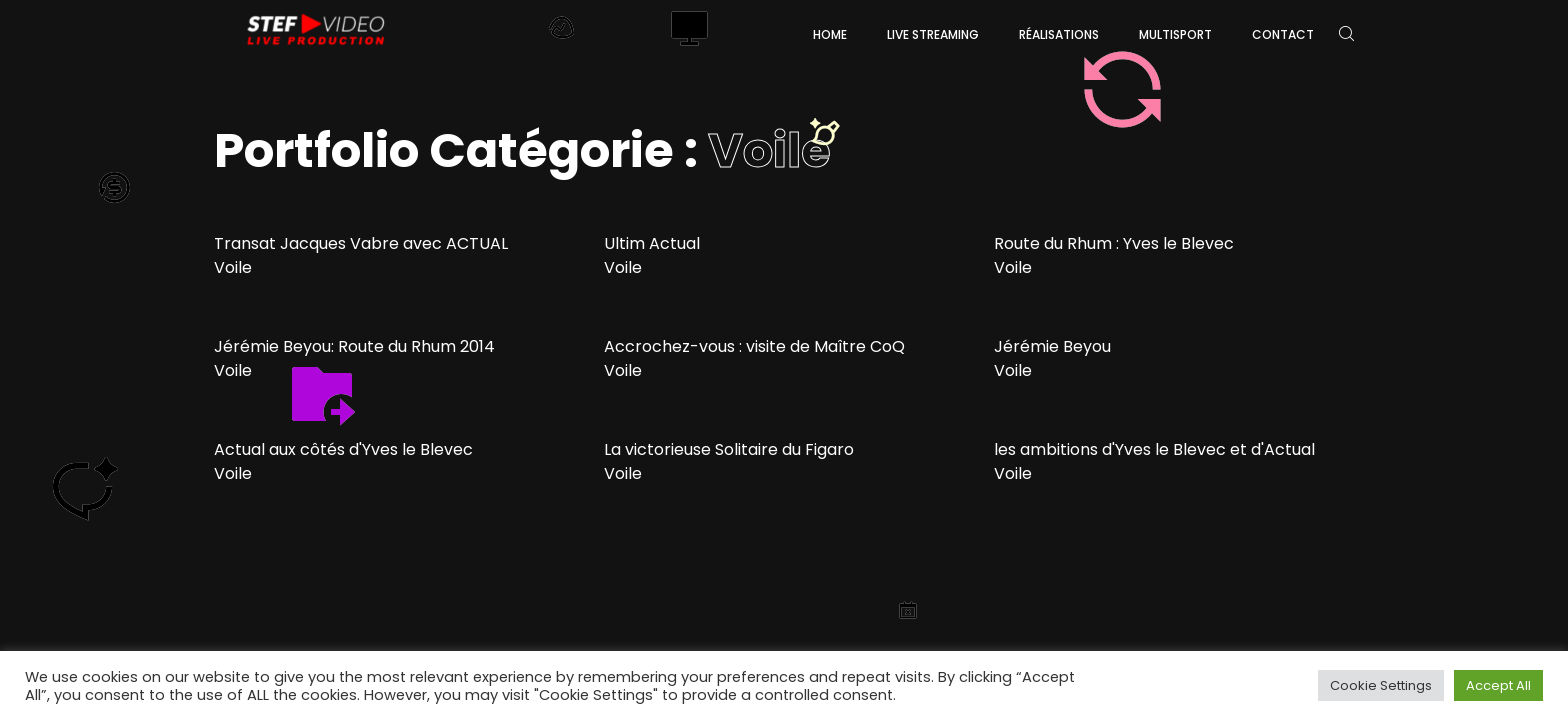 The width and height of the screenshot is (1568, 720). I want to click on access AI-powered brush or painting tools, so click(825, 133).